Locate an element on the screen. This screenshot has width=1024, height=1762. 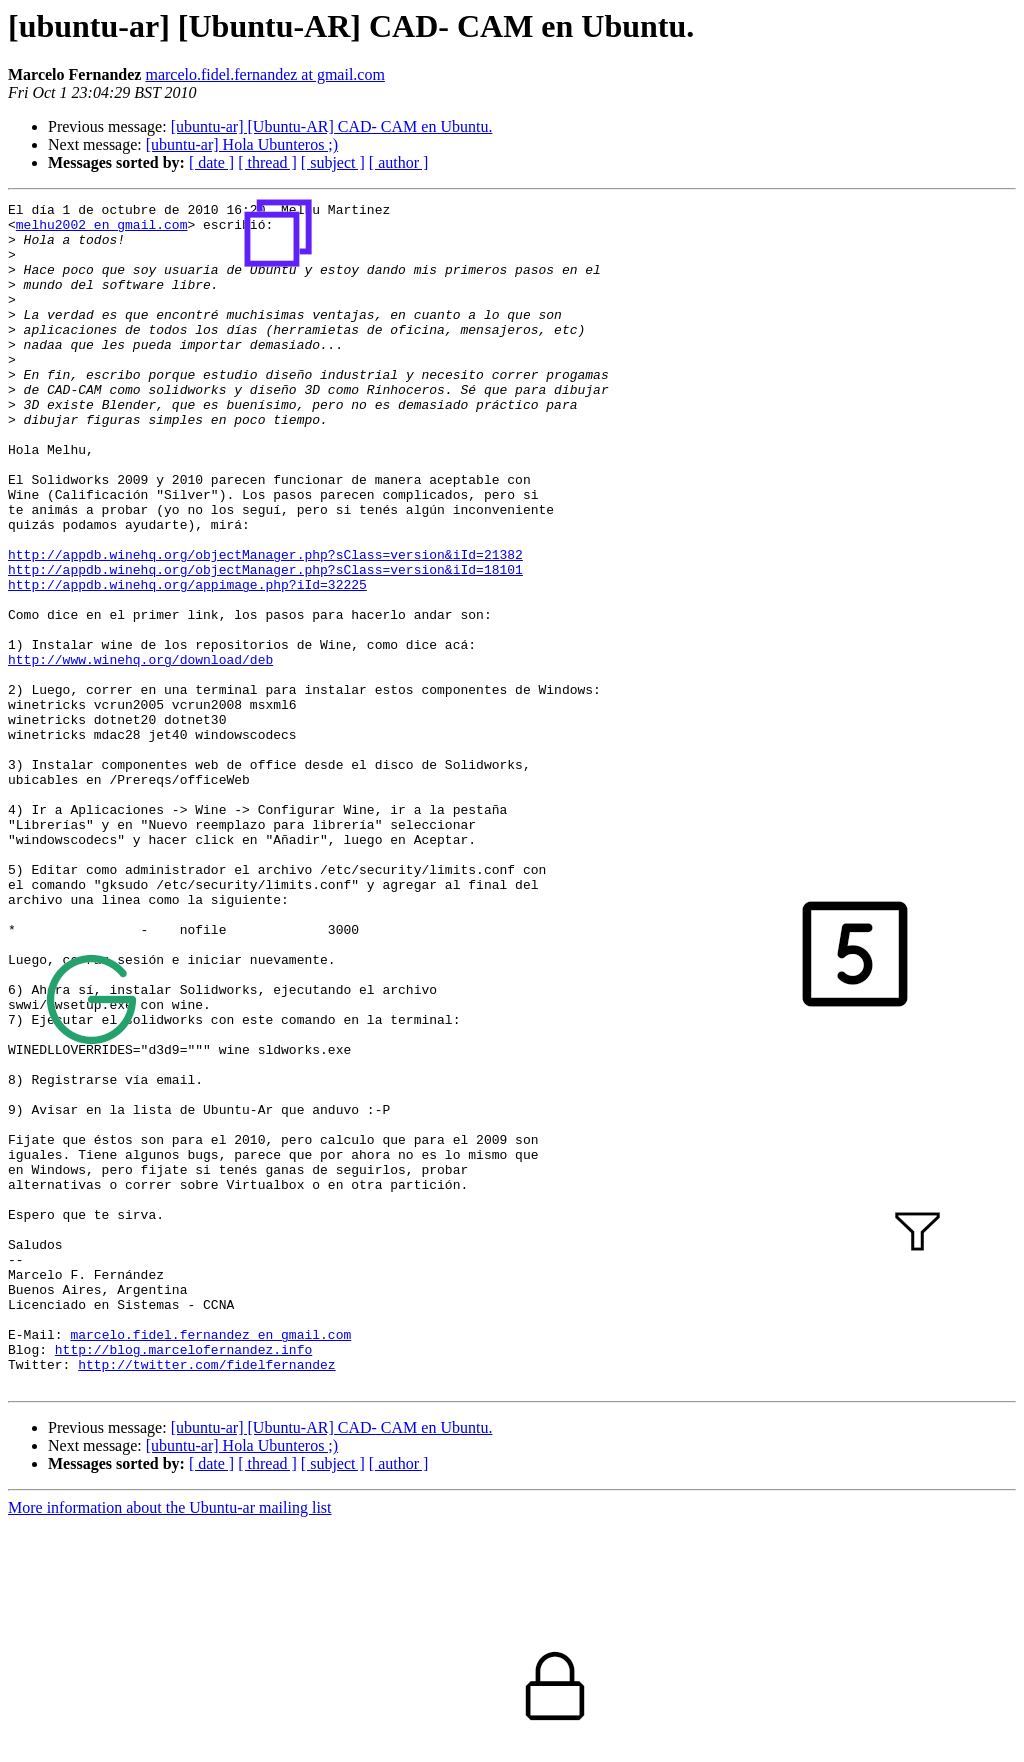
filter or sort list items is located at coordinates (917, 1231).